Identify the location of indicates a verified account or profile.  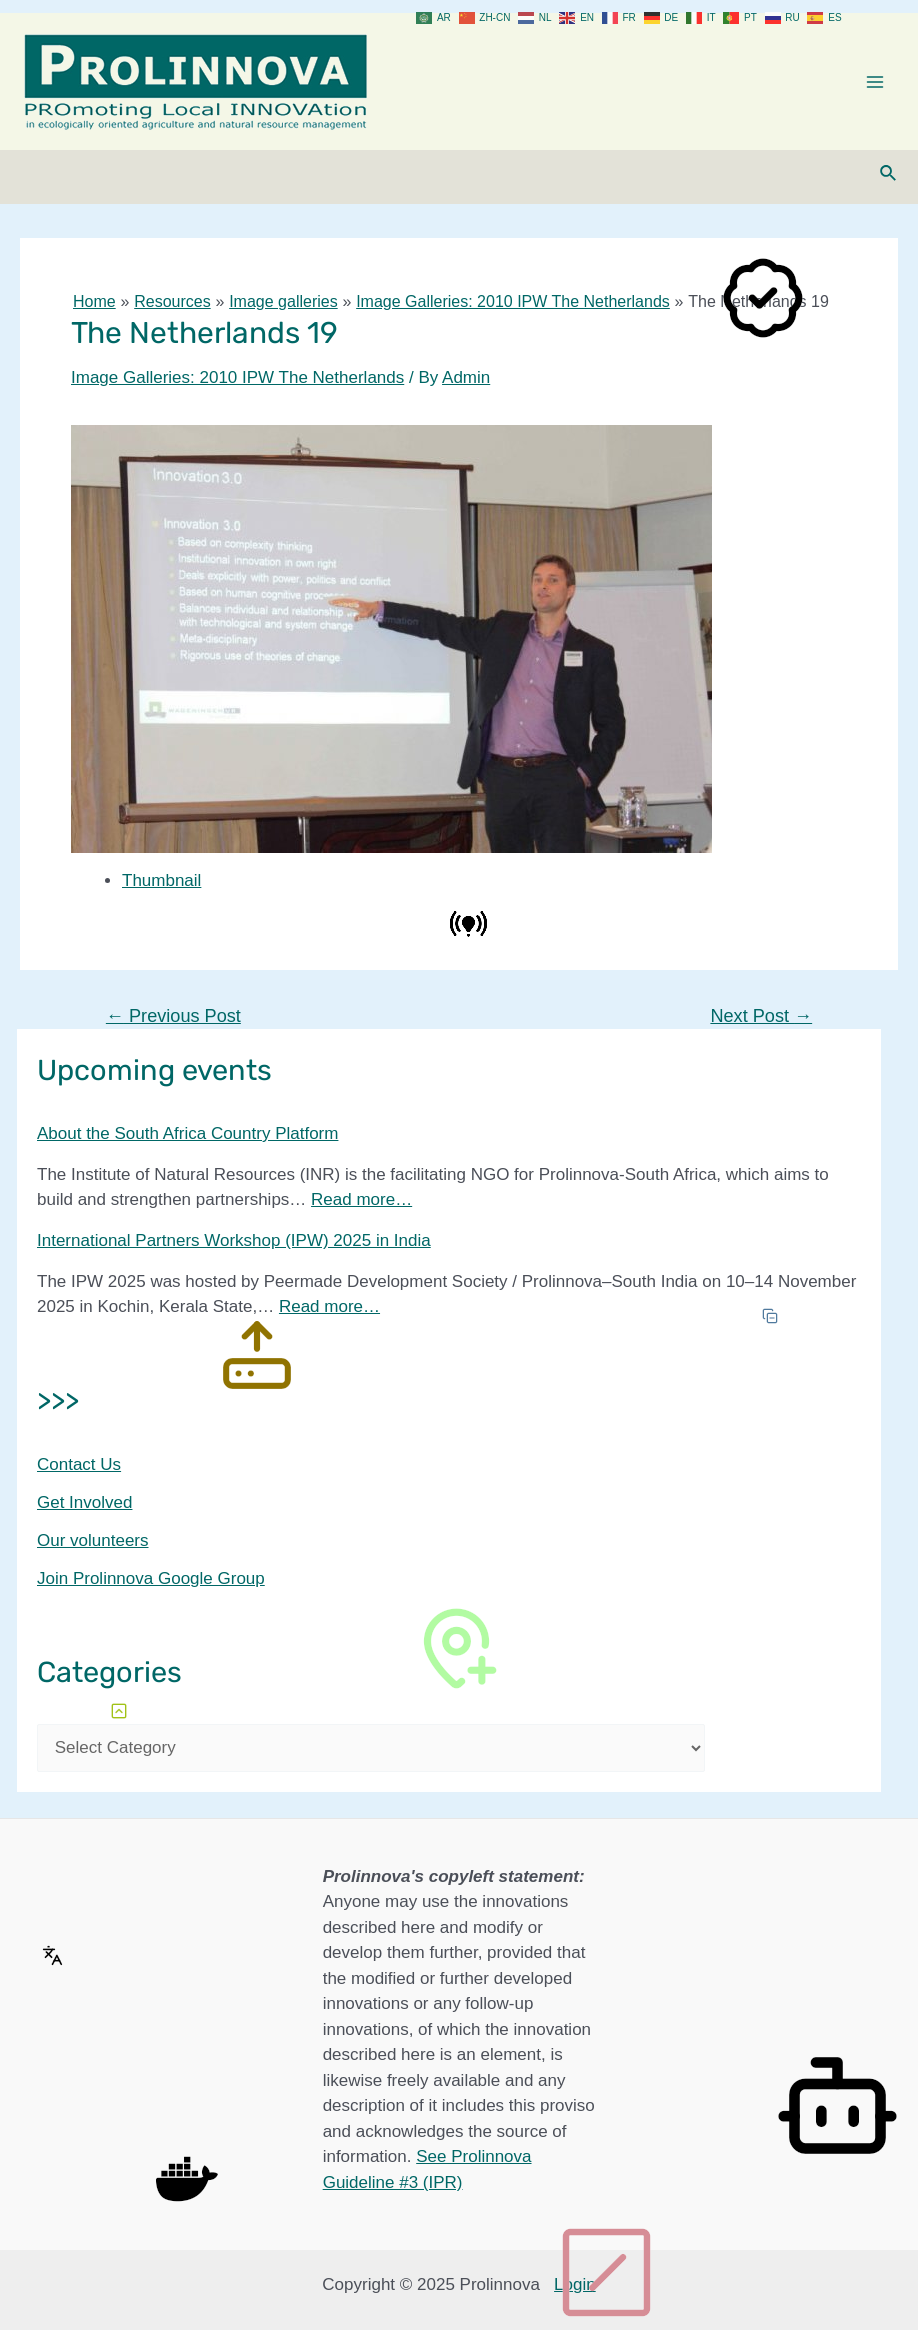
(763, 298).